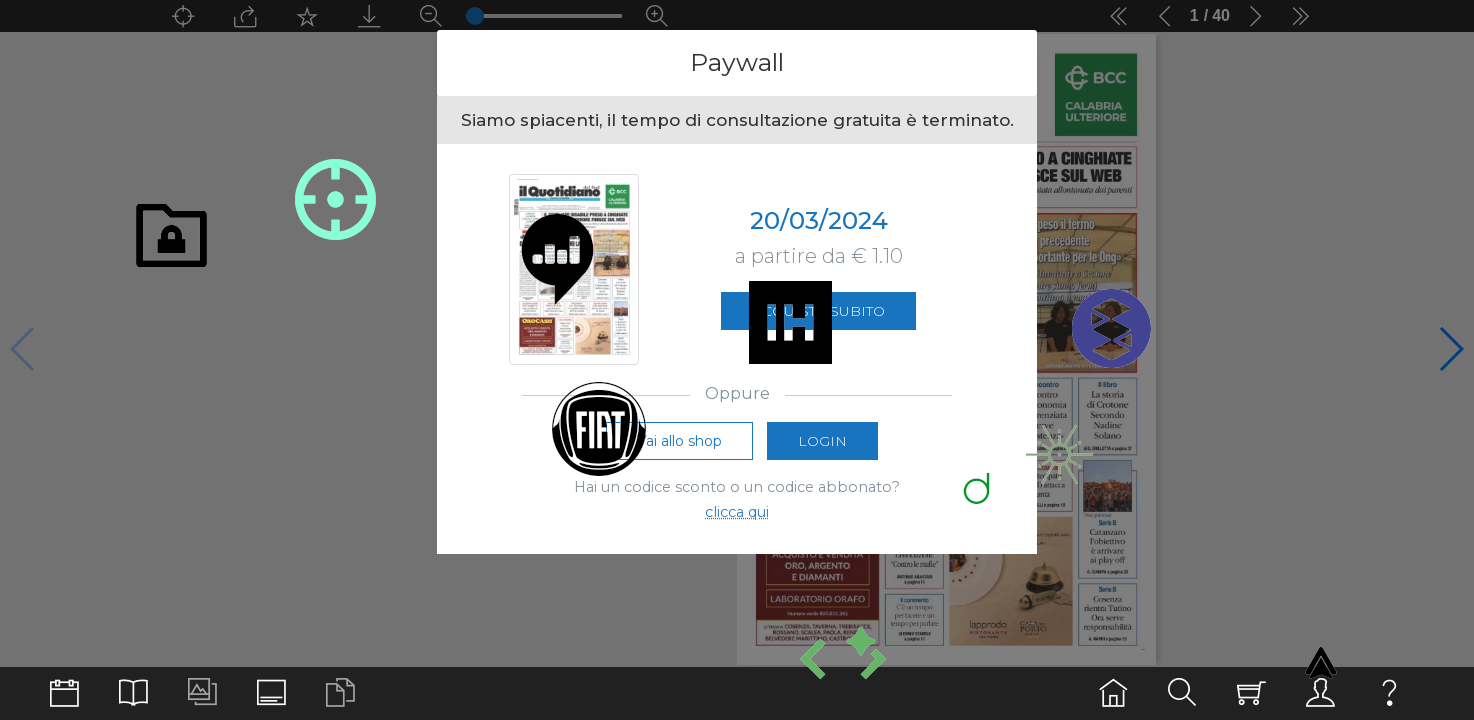 The width and height of the screenshot is (1474, 720). Describe the element at coordinates (843, 659) in the screenshot. I see `access AI-powered code assistance` at that location.